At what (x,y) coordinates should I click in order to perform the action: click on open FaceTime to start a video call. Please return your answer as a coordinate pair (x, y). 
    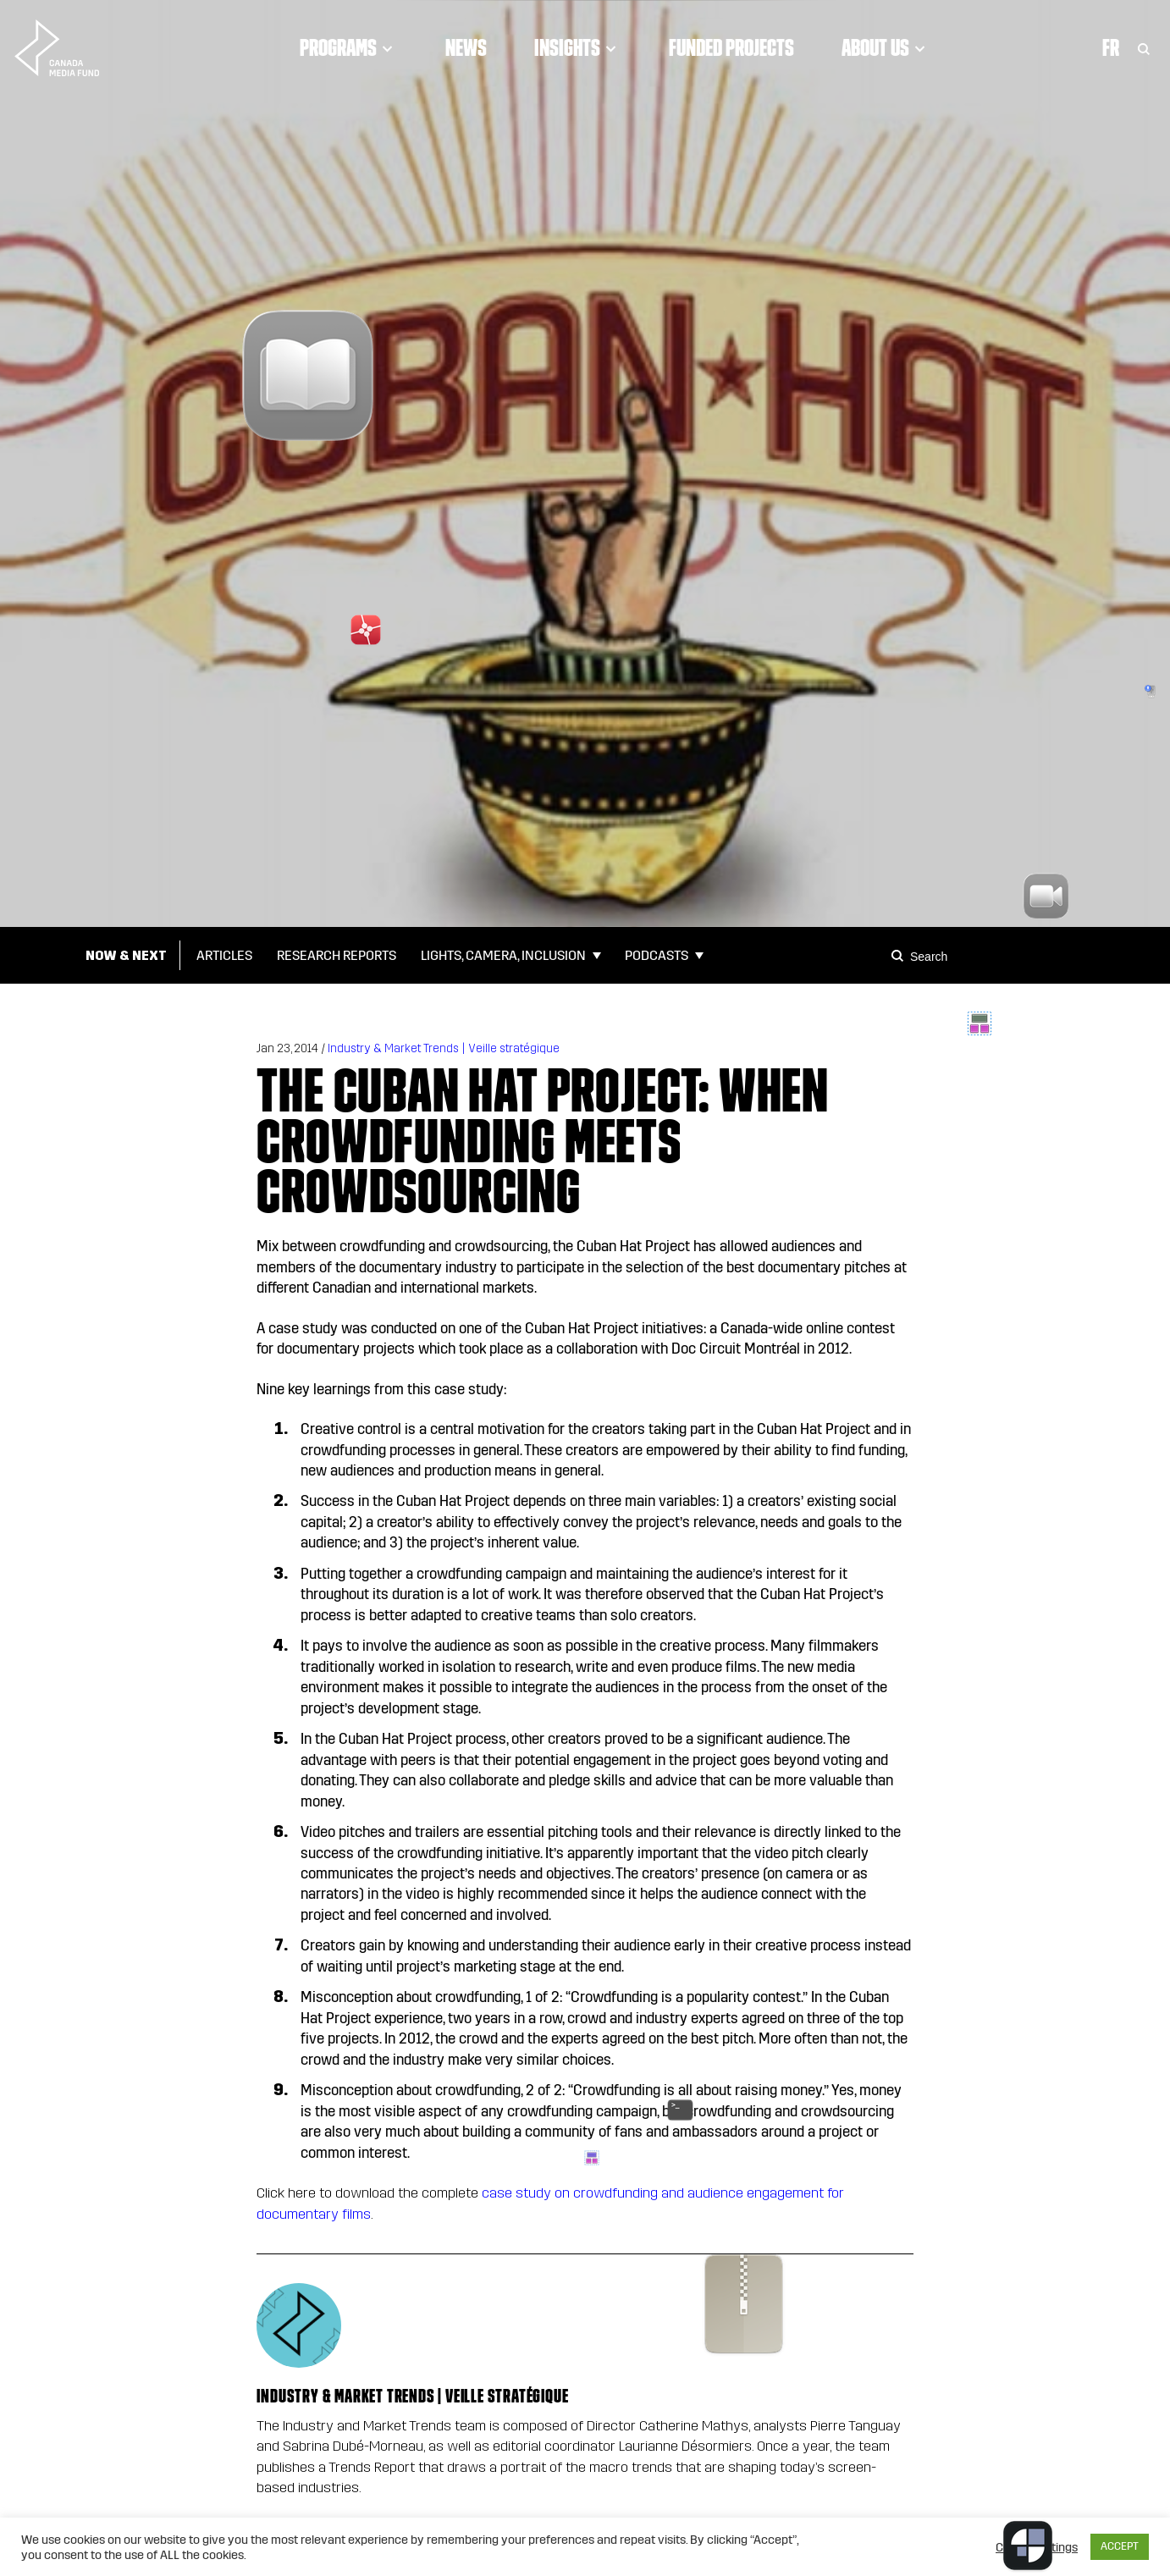
    Looking at the image, I should click on (1046, 896).